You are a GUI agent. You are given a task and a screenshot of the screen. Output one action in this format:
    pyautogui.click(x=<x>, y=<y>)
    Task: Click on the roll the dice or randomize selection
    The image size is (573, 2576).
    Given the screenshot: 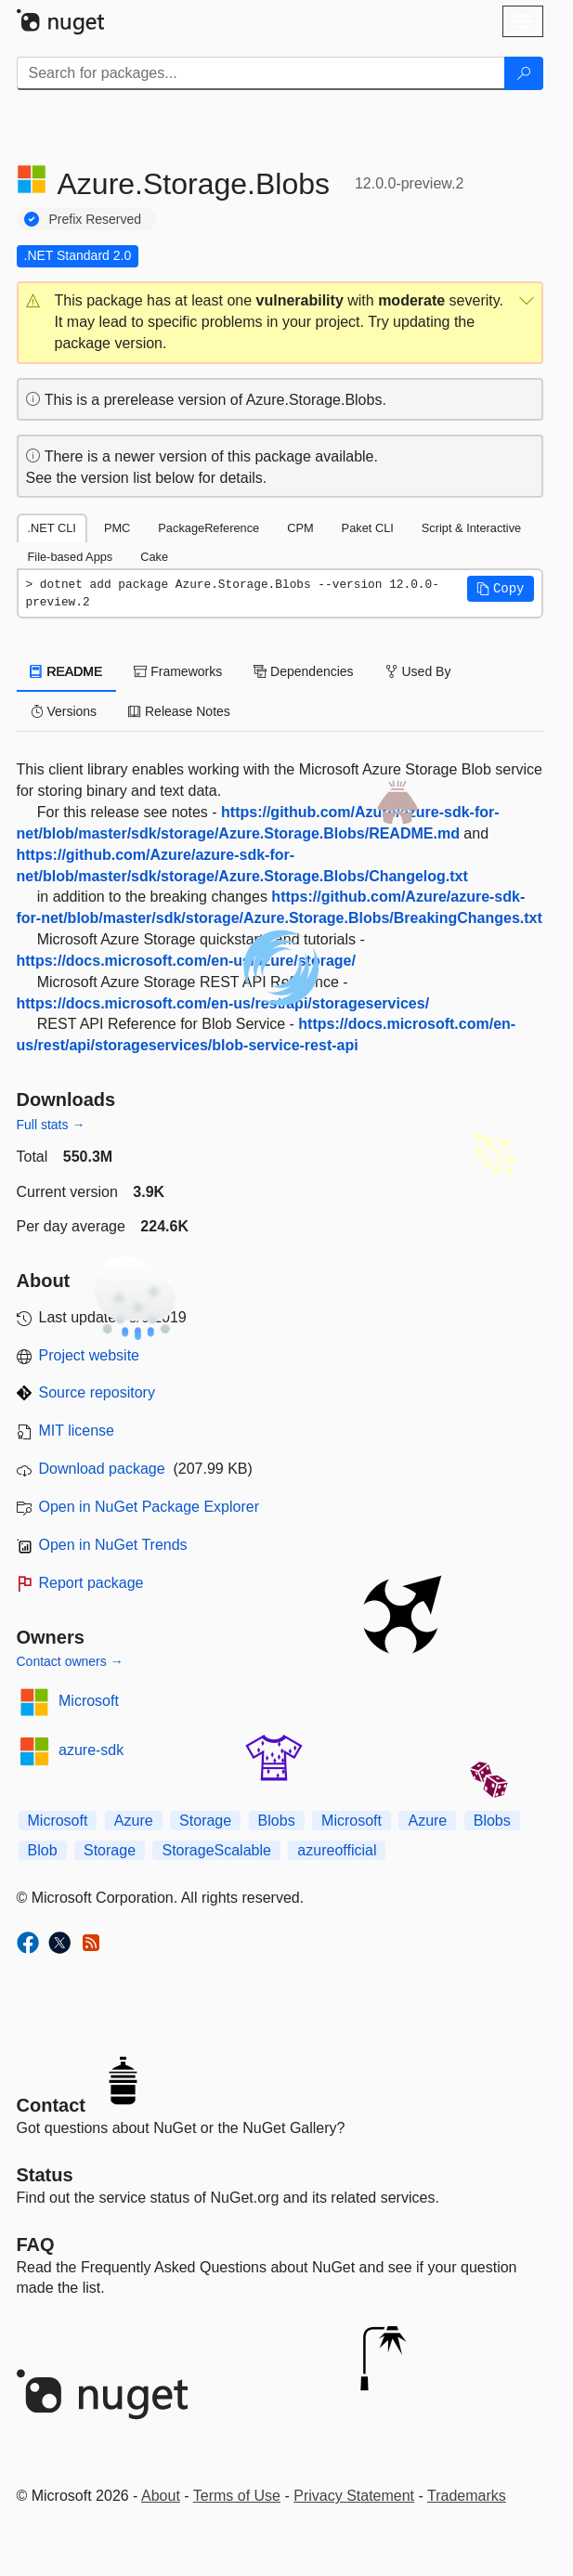 What is the action you would take?
    pyautogui.click(x=488, y=1779)
    